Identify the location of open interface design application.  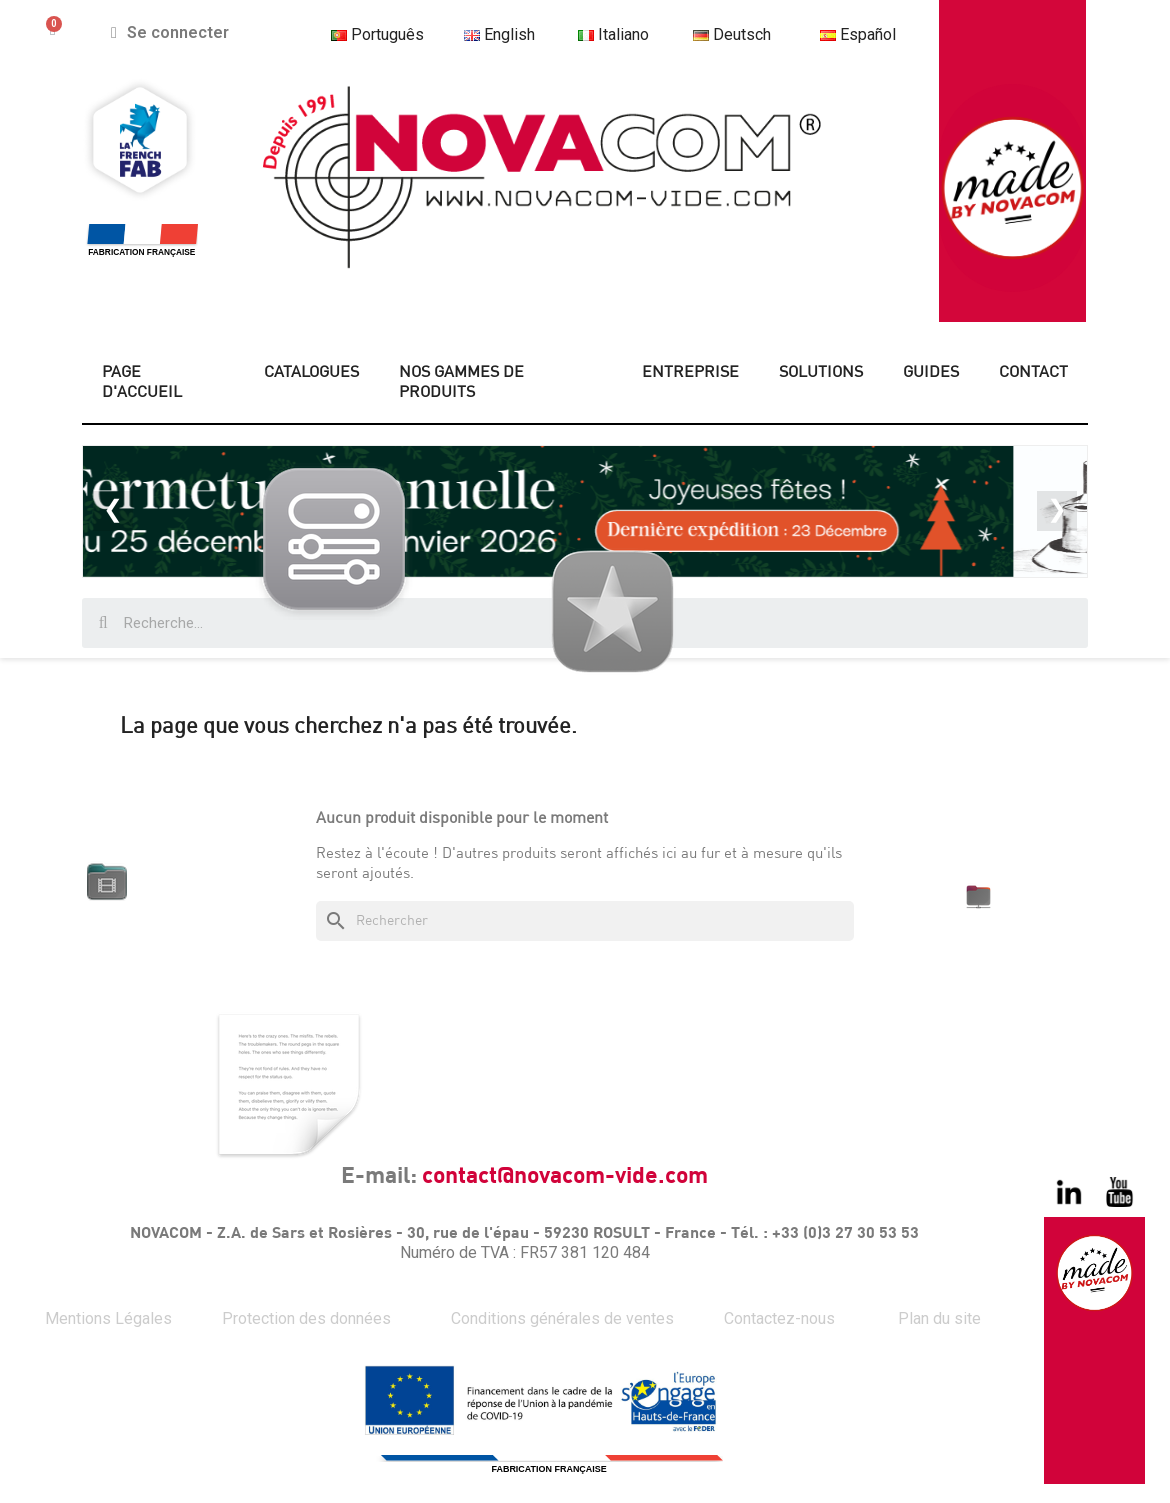
(334, 539).